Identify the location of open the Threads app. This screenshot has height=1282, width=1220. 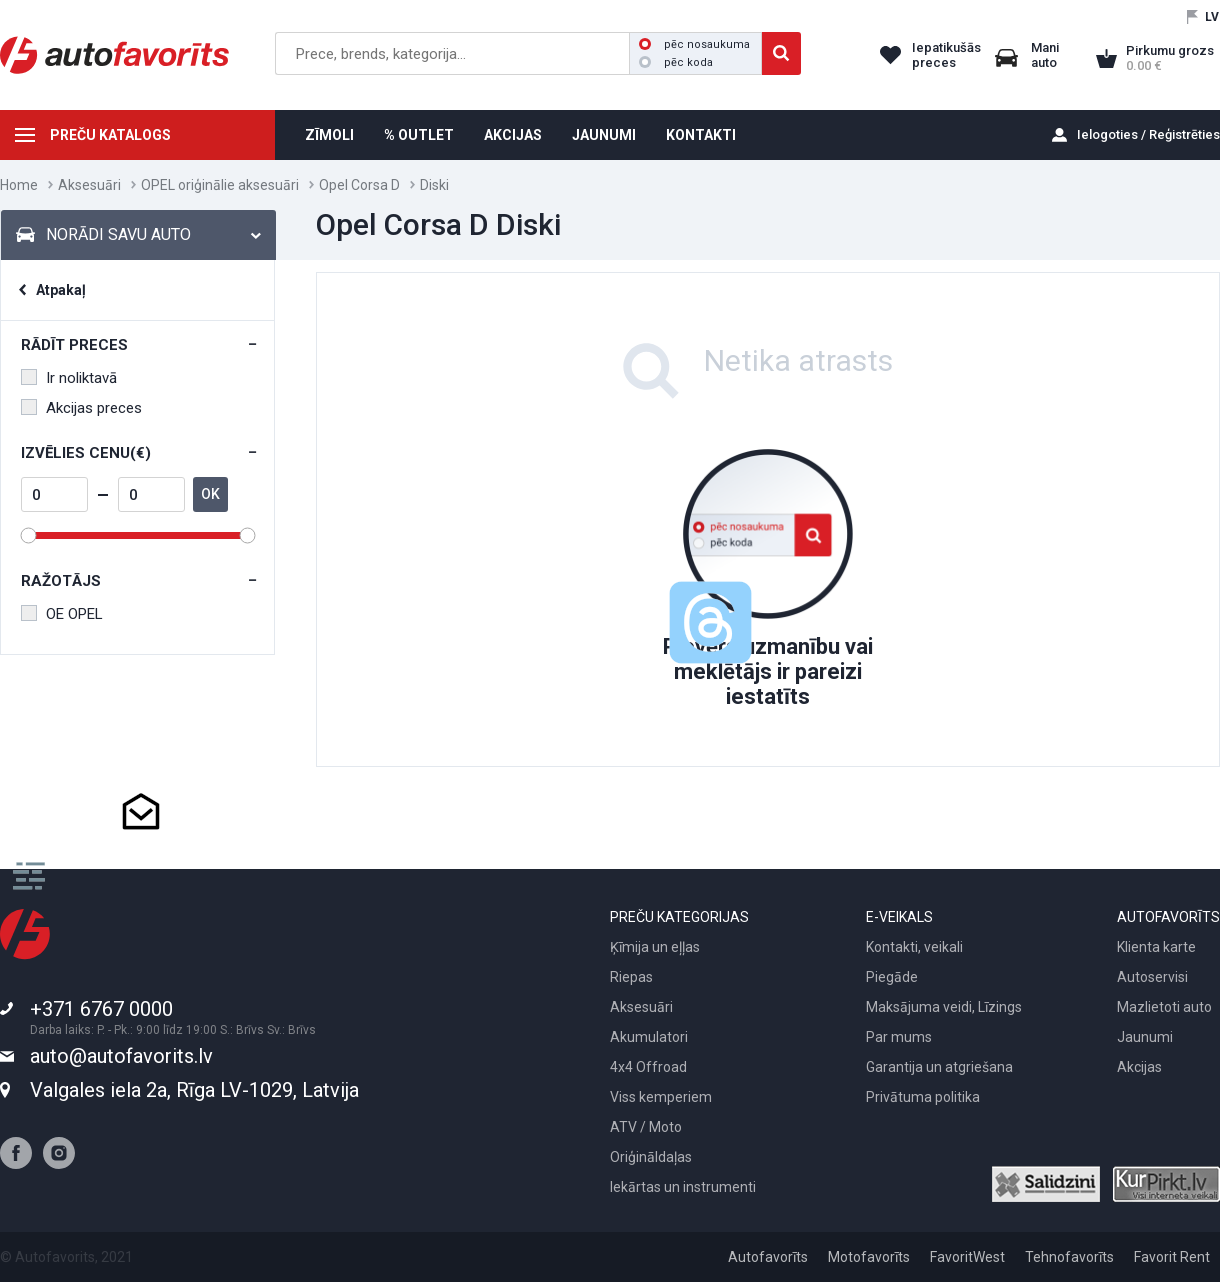
(710, 622).